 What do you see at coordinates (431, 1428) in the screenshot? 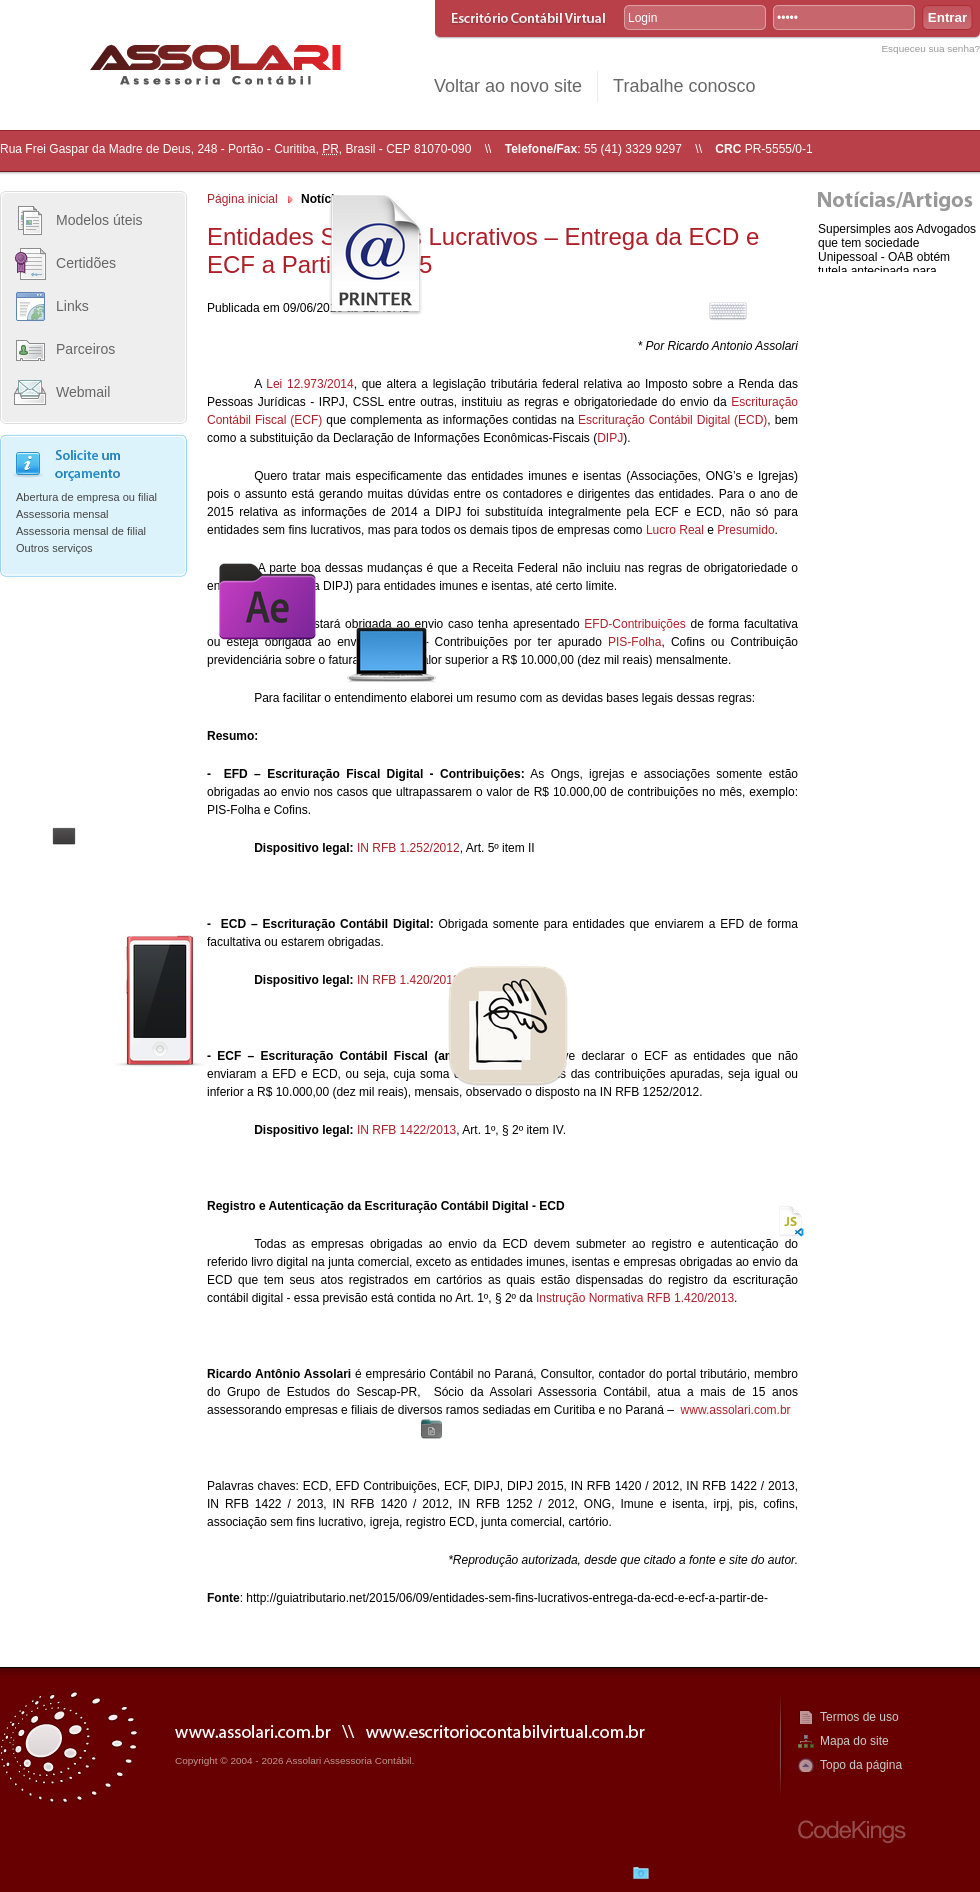
I see `open your documents folder` at bounding box center [431, 1428].